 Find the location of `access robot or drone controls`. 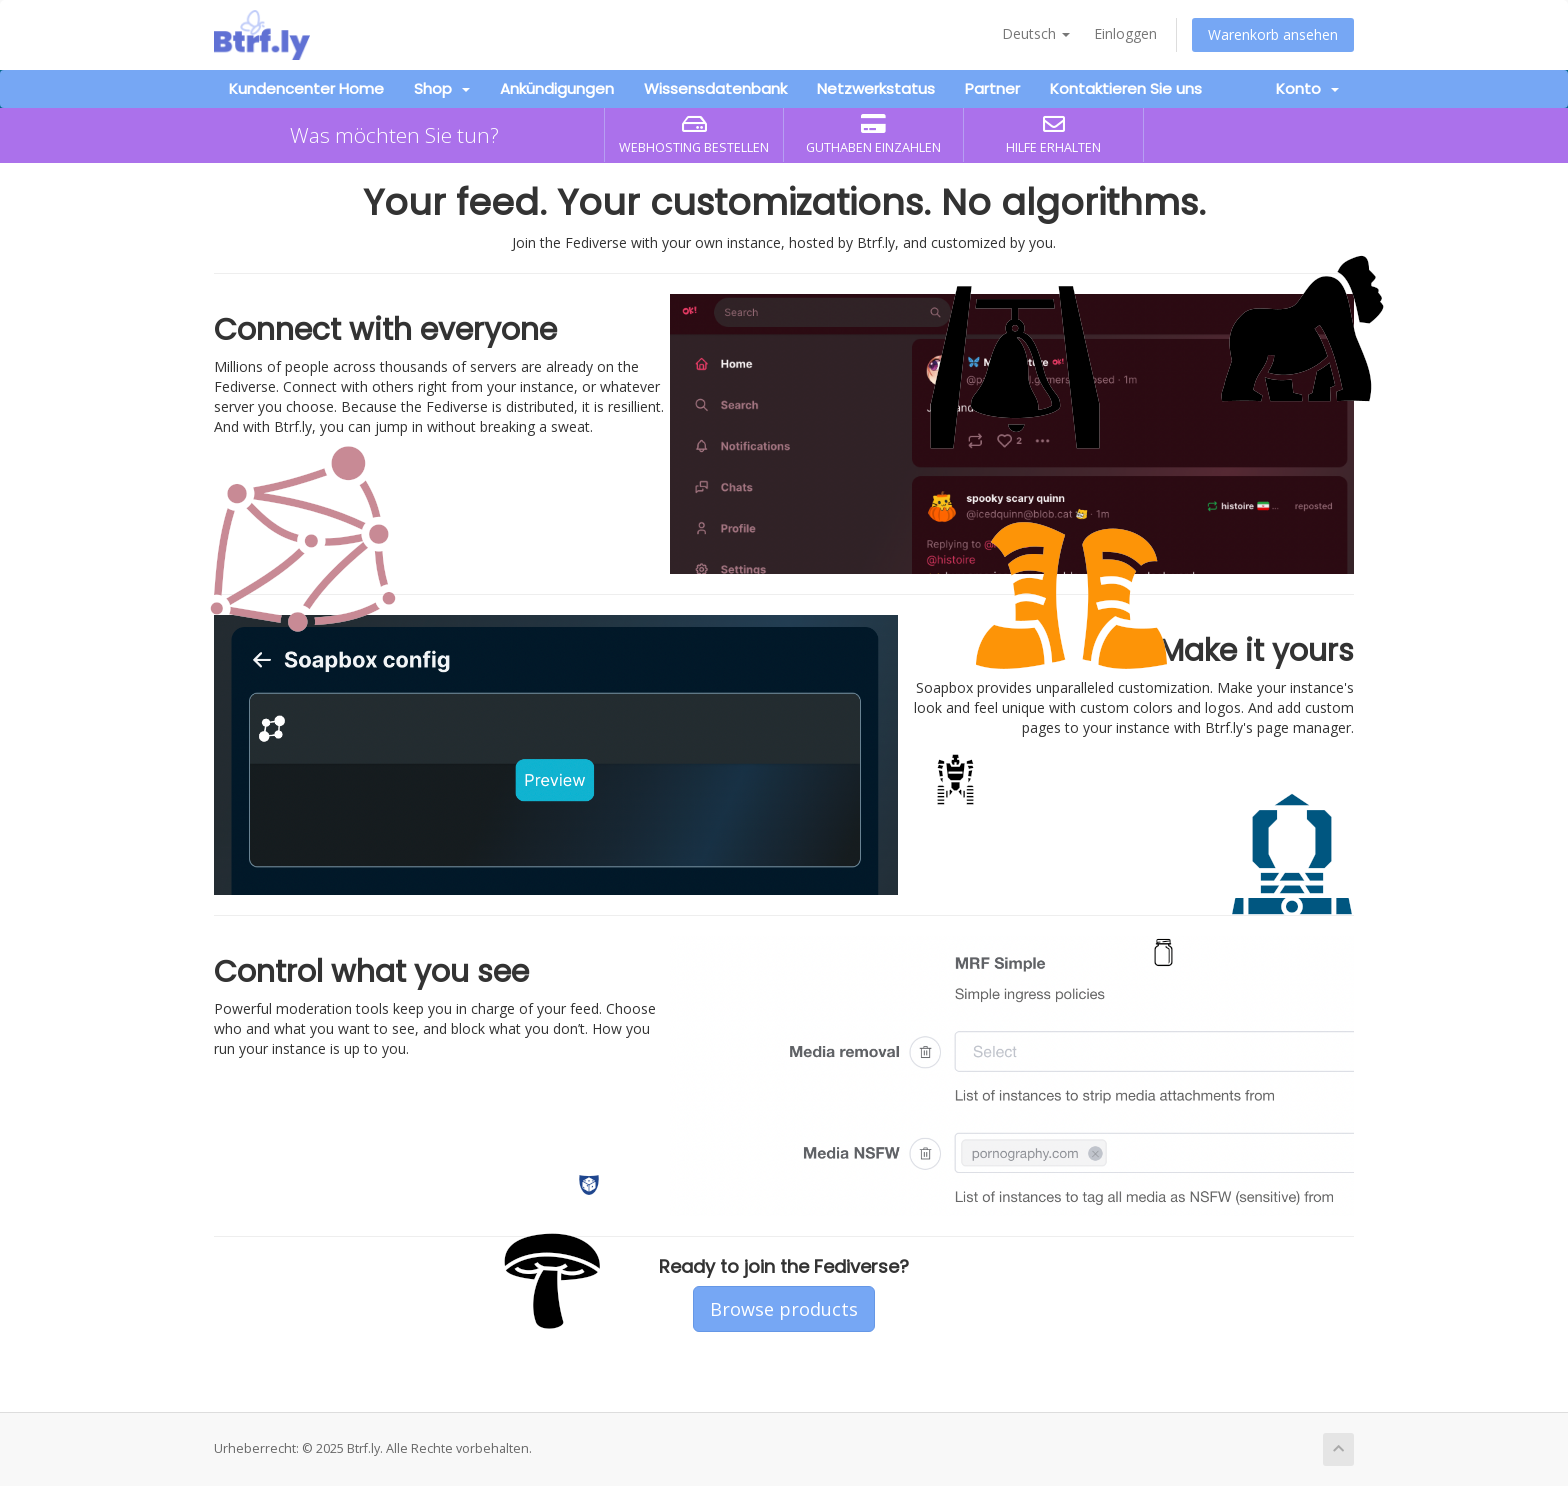

access robot or drone controls is located at coordinates (955, 779).